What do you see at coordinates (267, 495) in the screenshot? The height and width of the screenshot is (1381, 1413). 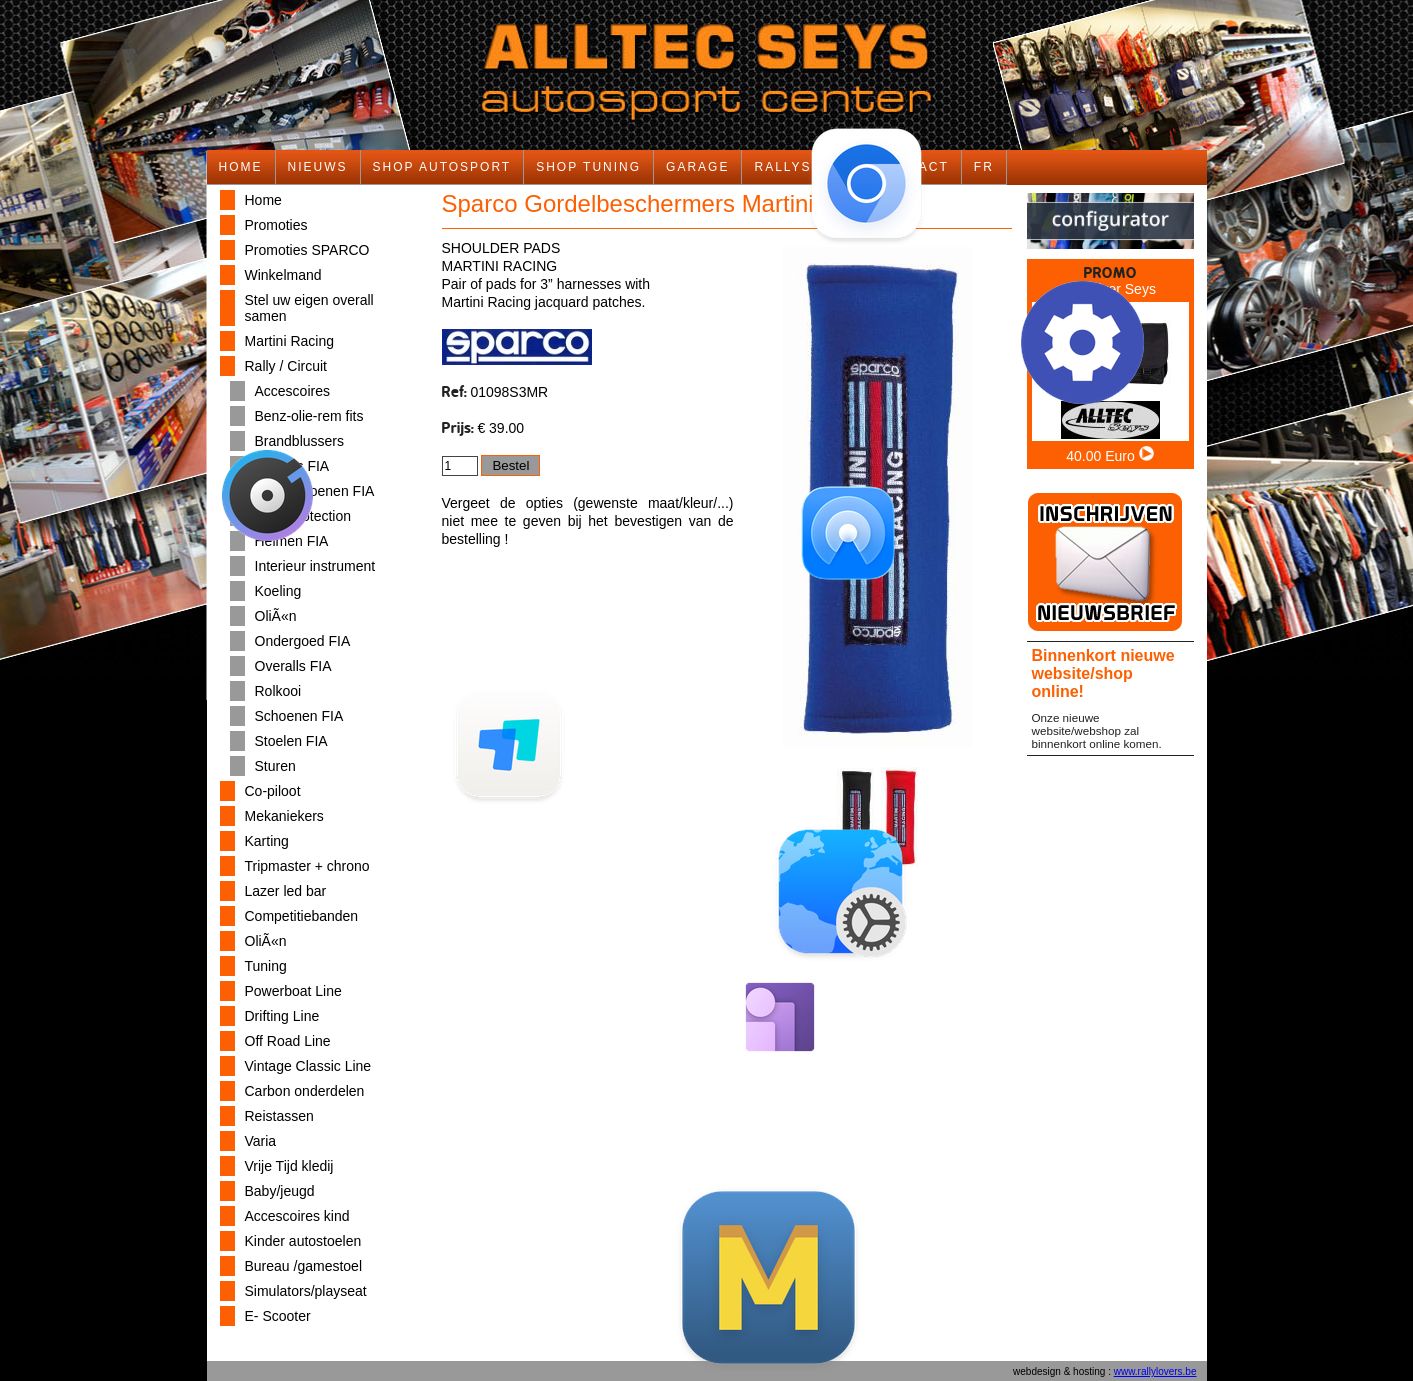 I see `open groove music app` at bounding box center [267, 495].